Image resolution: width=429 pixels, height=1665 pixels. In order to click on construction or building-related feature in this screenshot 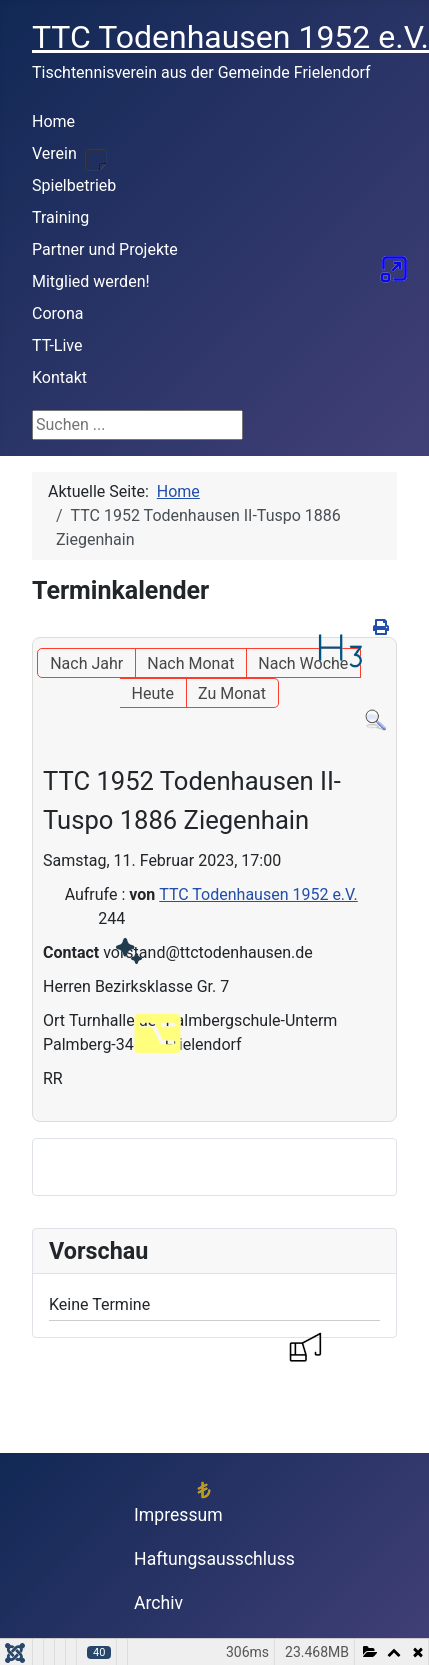, I will do `click(306, 1349)`.